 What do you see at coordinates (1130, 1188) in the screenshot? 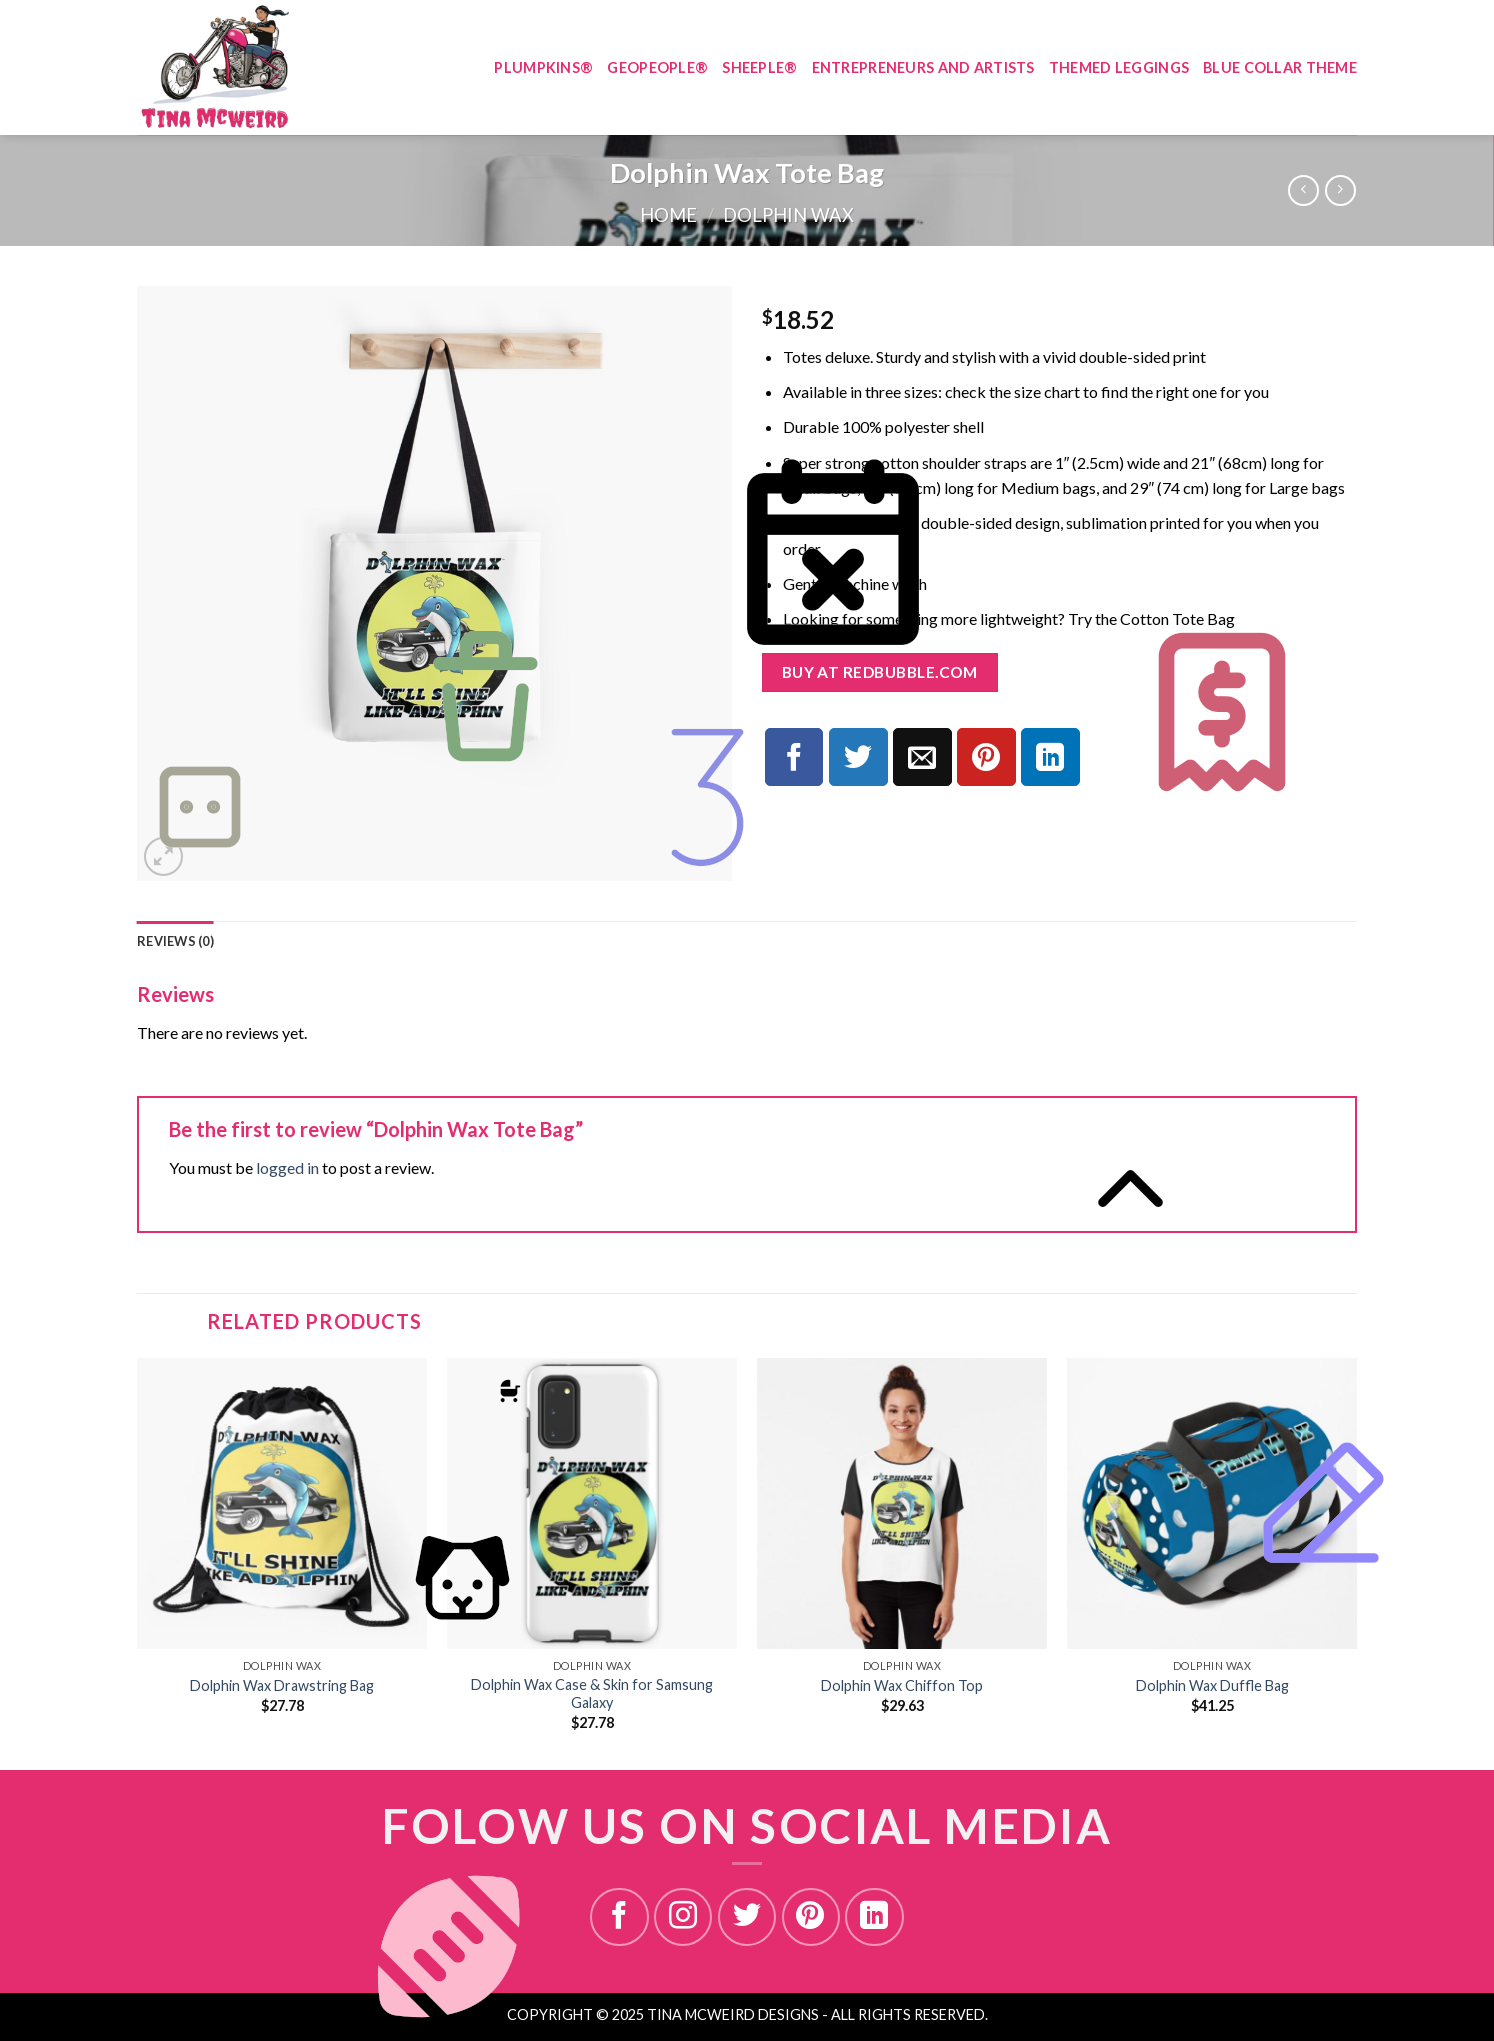
I see `collapse an expanded section` at bounding box center [1130, 1188].